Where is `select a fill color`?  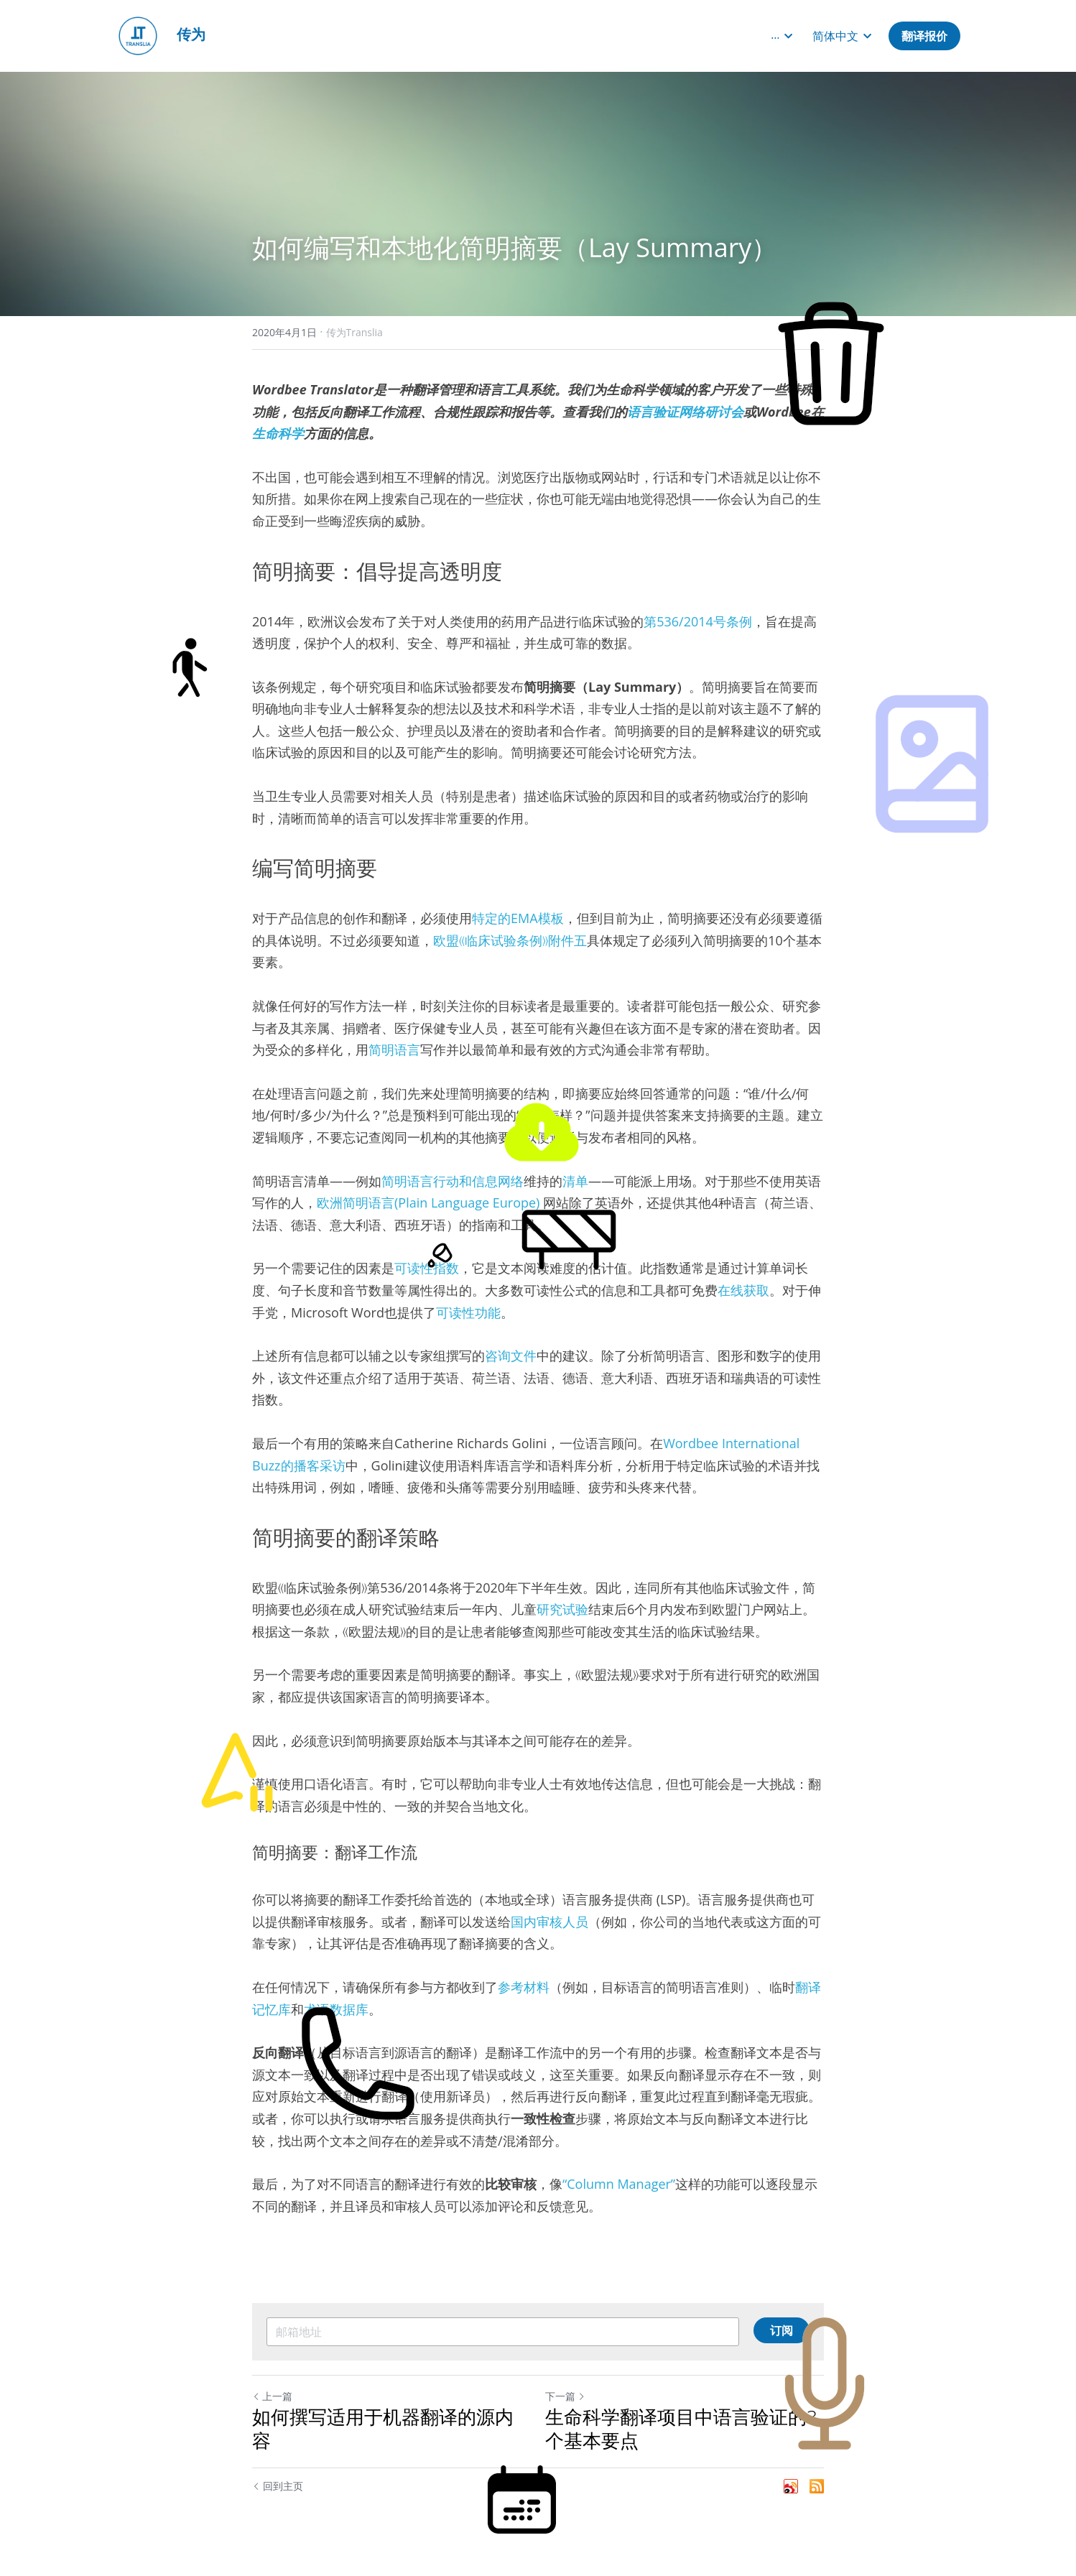 select a fill color is located at coordinates (440, 1255).